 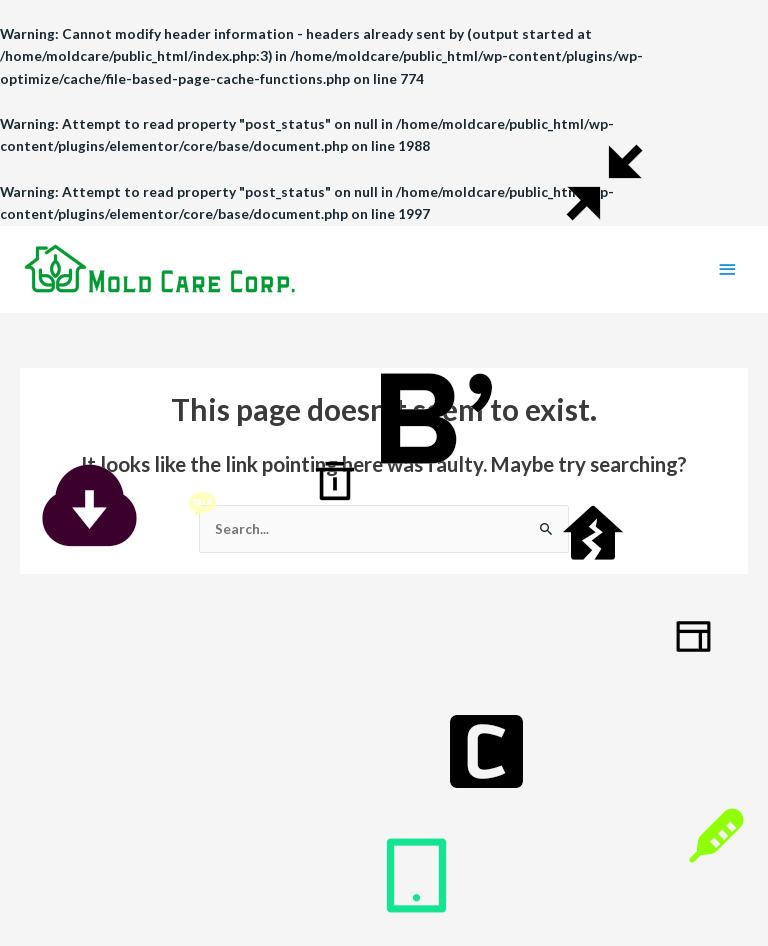 What do you see at coordinates (335, 481) in the screenshot?
I see `delete selected item` at bounding box center [335, 481].